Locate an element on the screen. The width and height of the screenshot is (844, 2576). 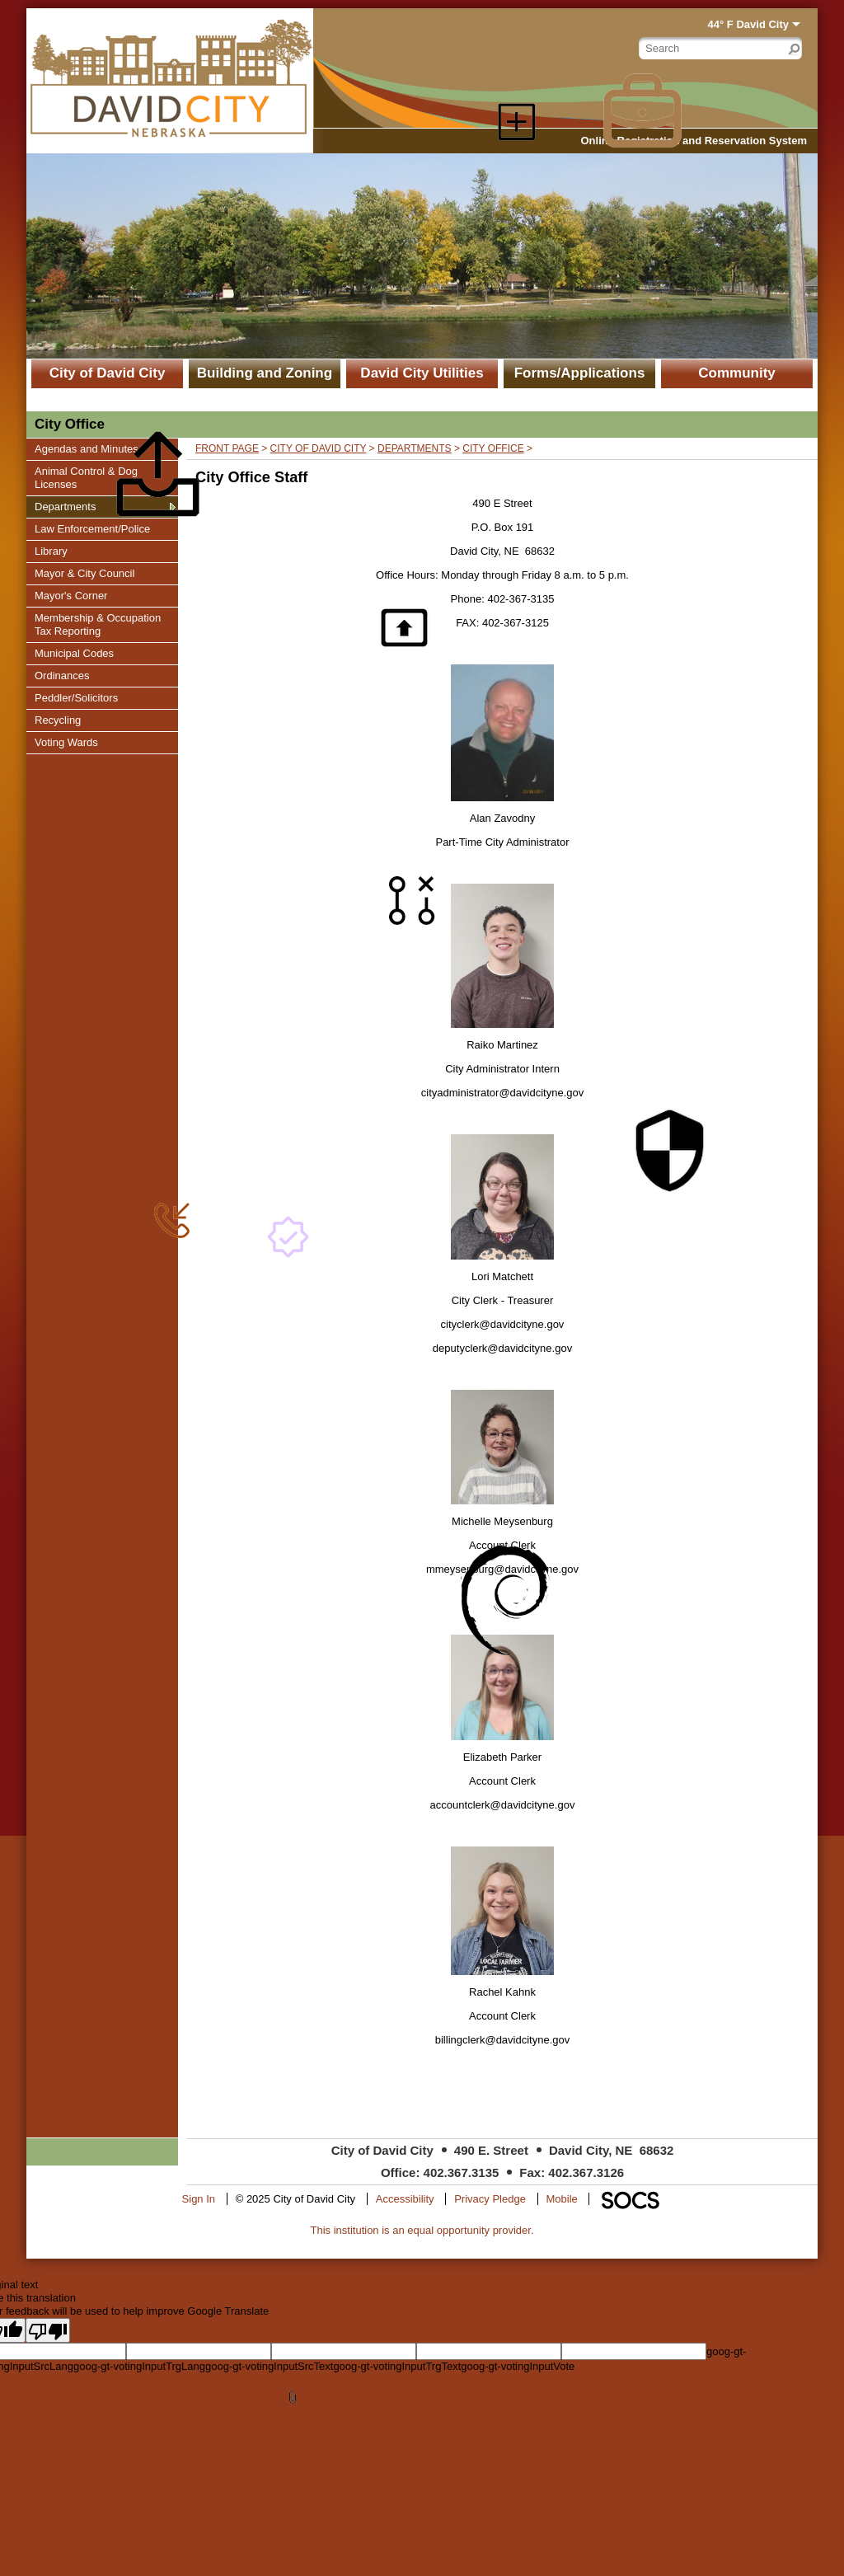
open a debian linux terminal session is located at coordinates (516, 1599).